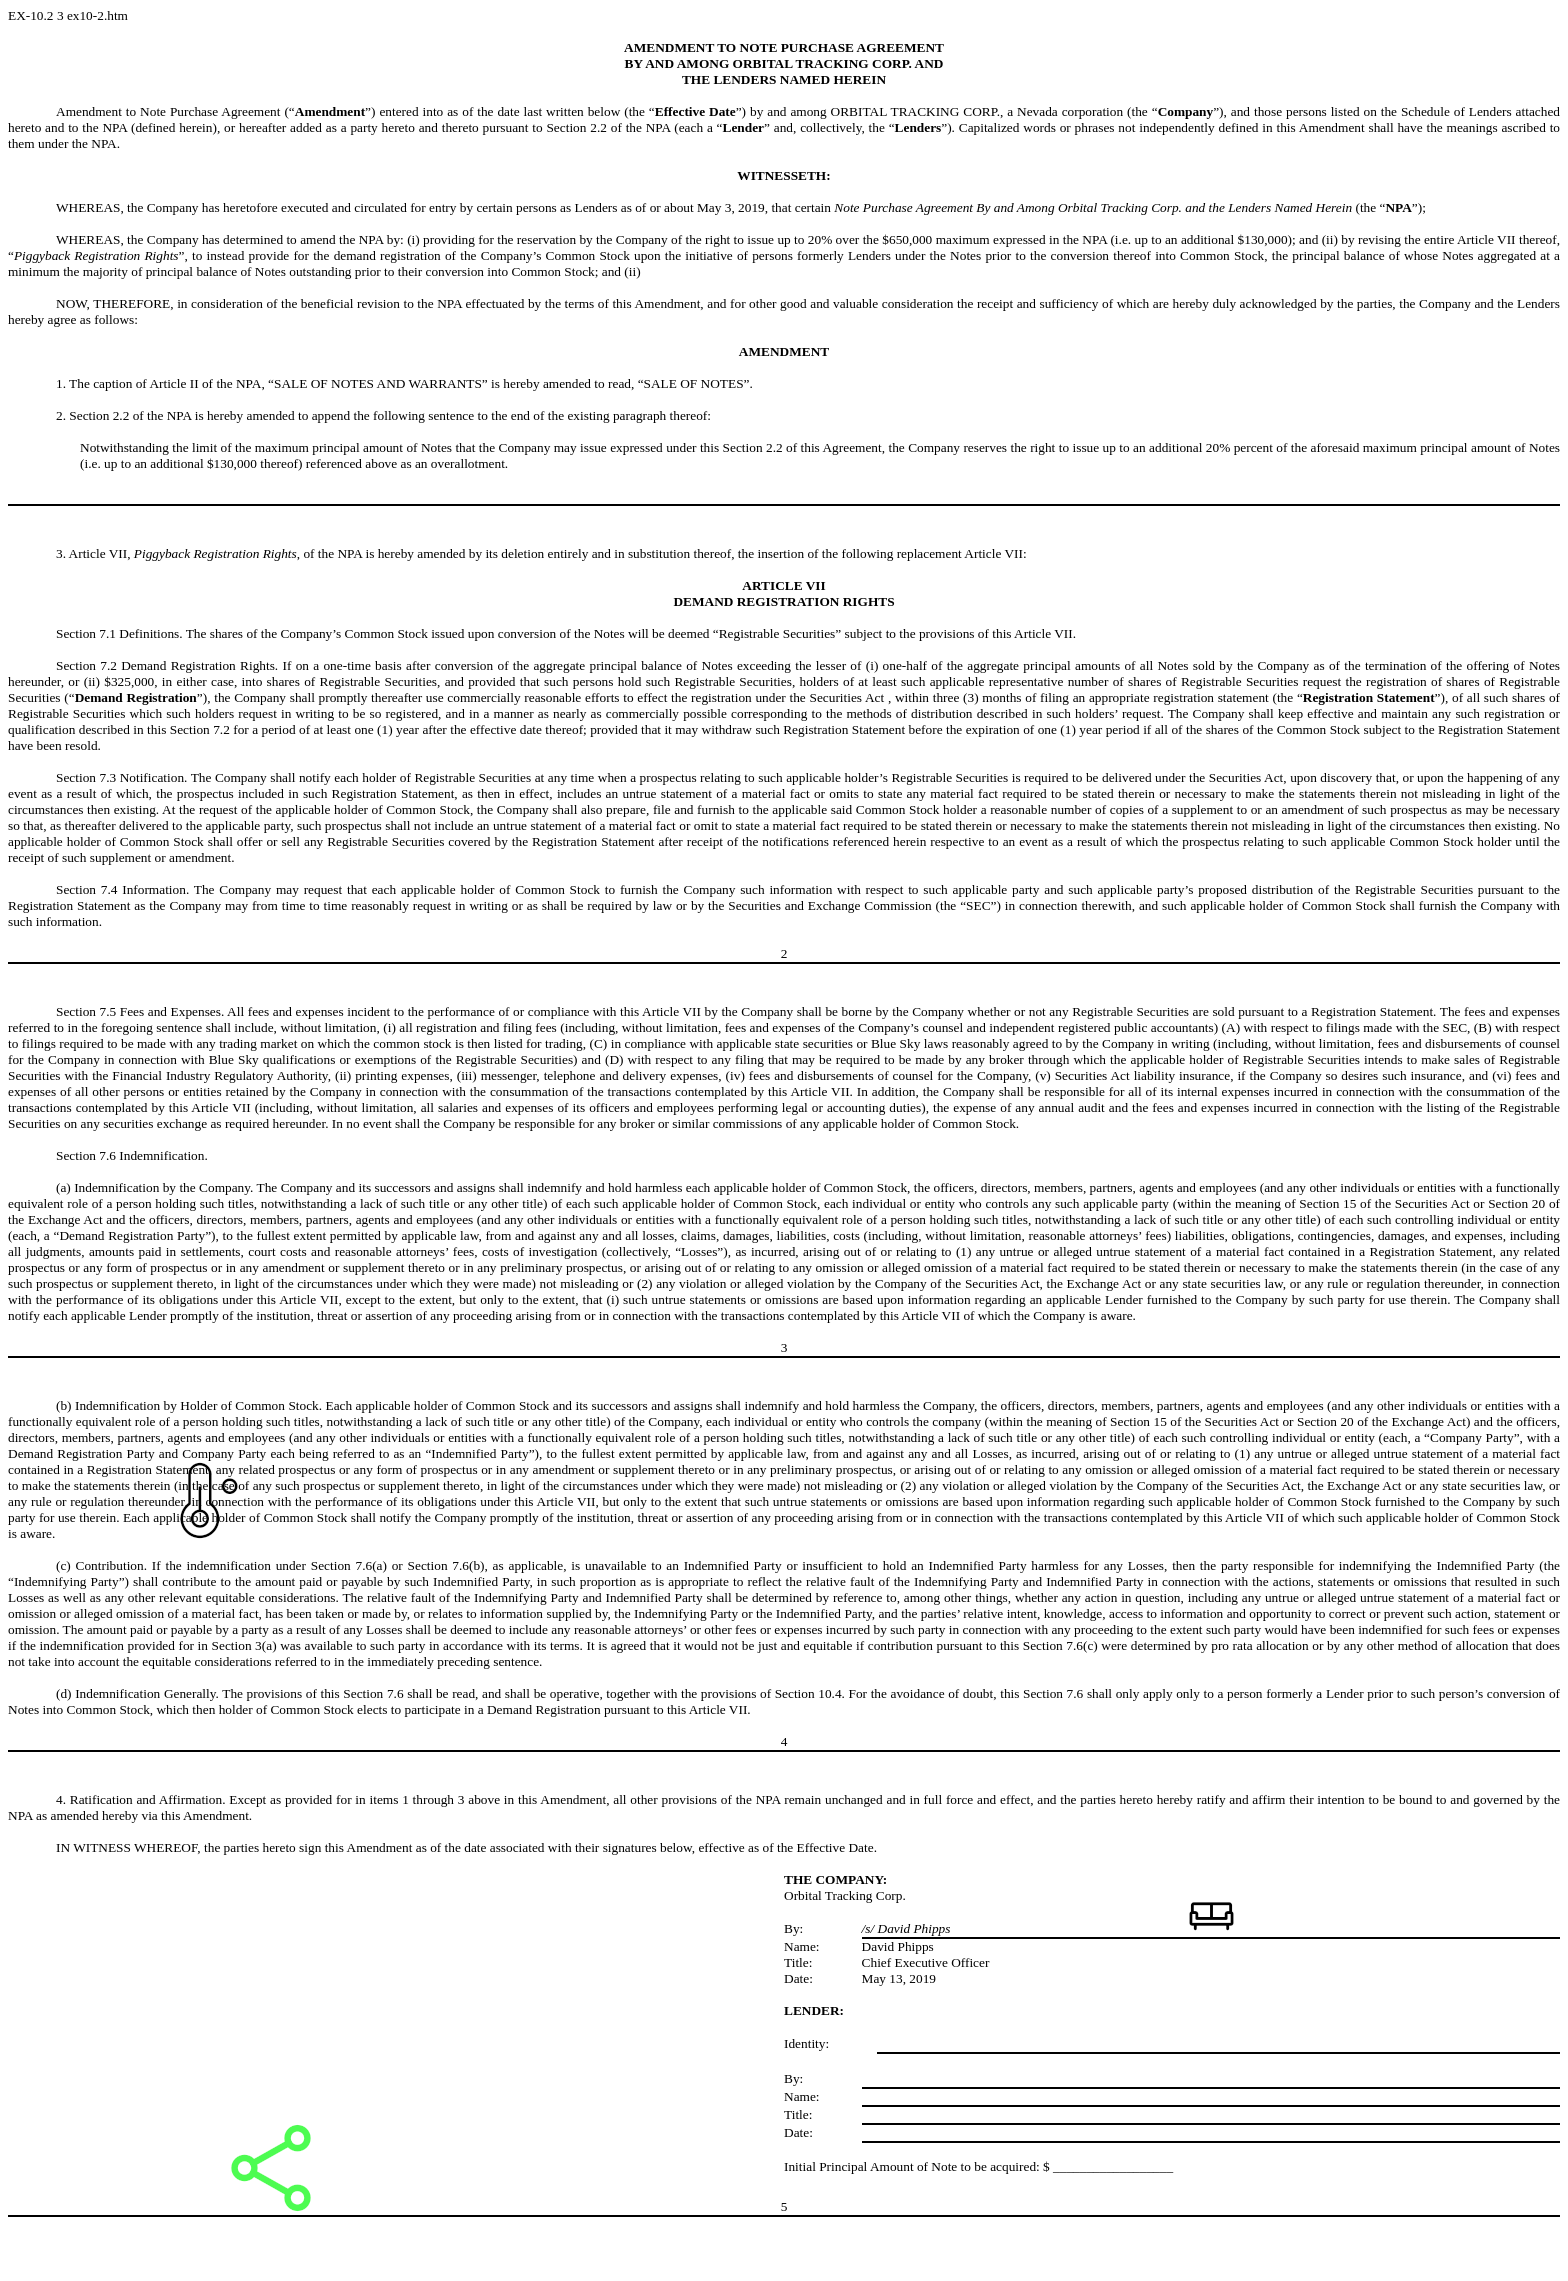 This screenshot has width=1568, height=2281. What do you see at coordinates (1211, 1915) in the screenshot?
I see `browse furniture or home decor` at bounding box center [1211, 1915].